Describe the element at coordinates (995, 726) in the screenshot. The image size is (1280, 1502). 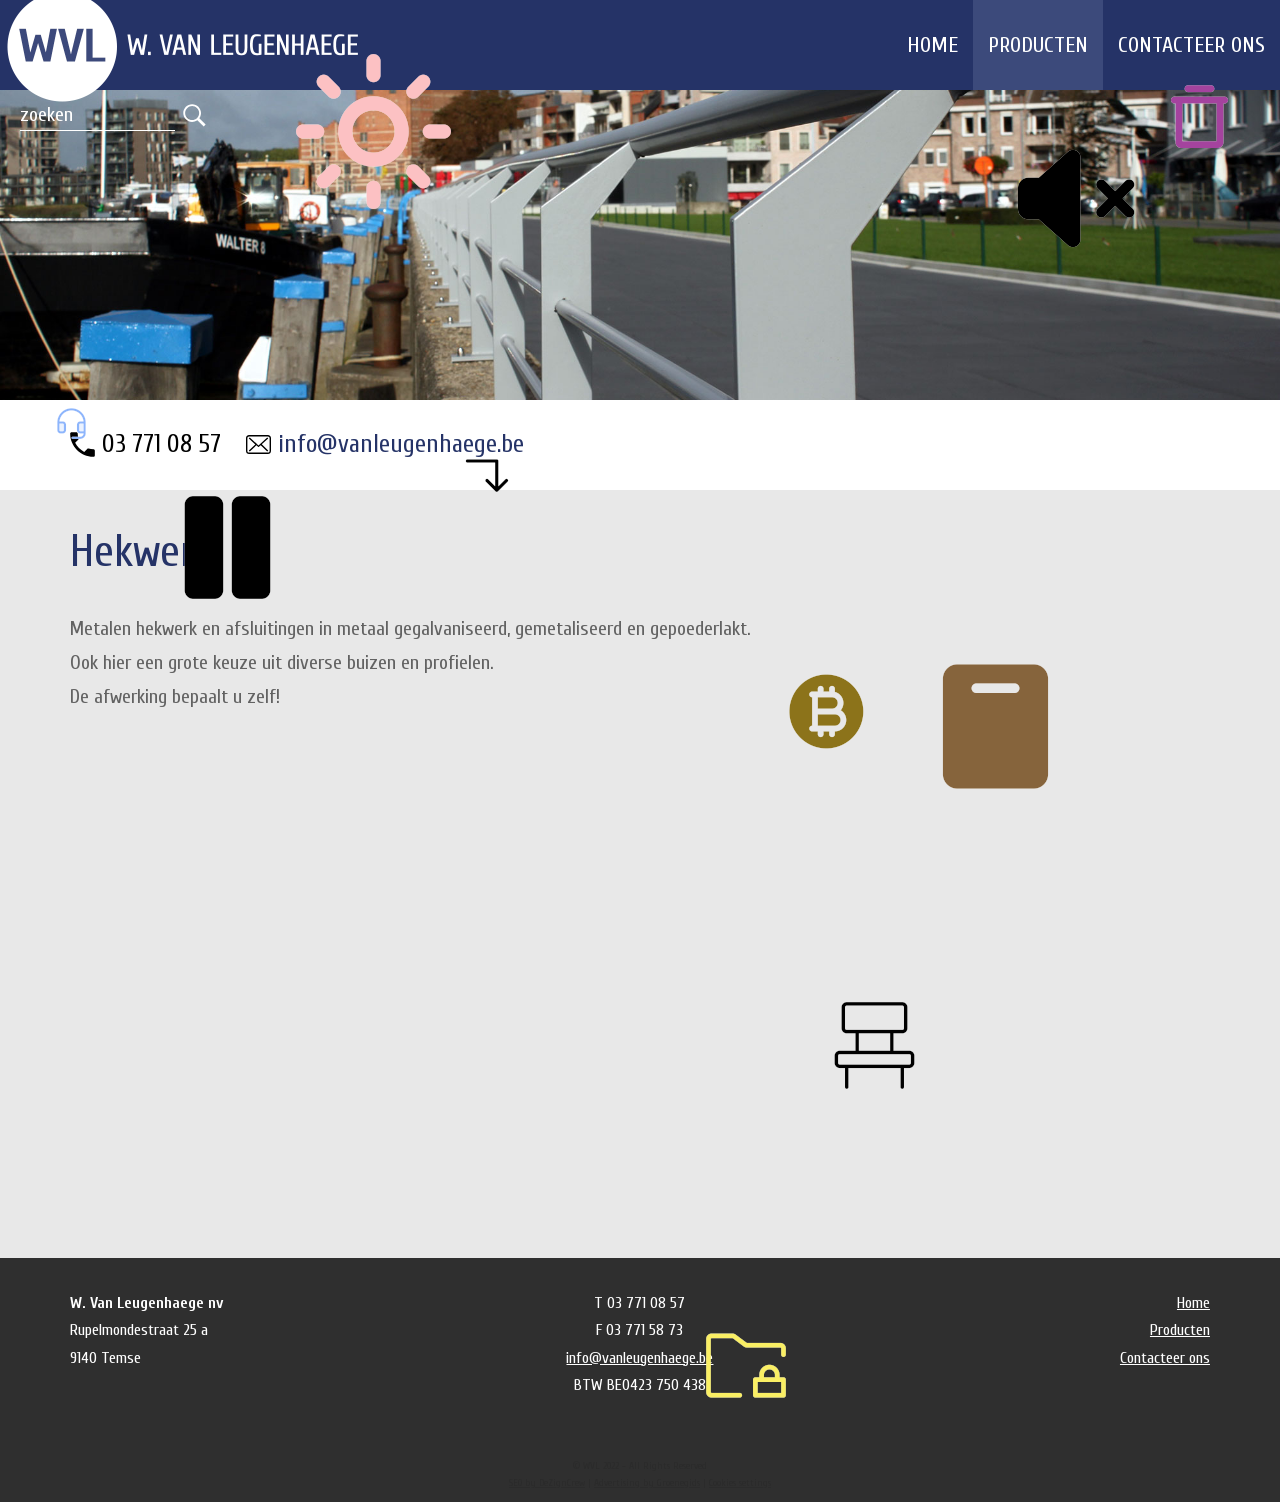
I see `tablet device with speaker` at that location.